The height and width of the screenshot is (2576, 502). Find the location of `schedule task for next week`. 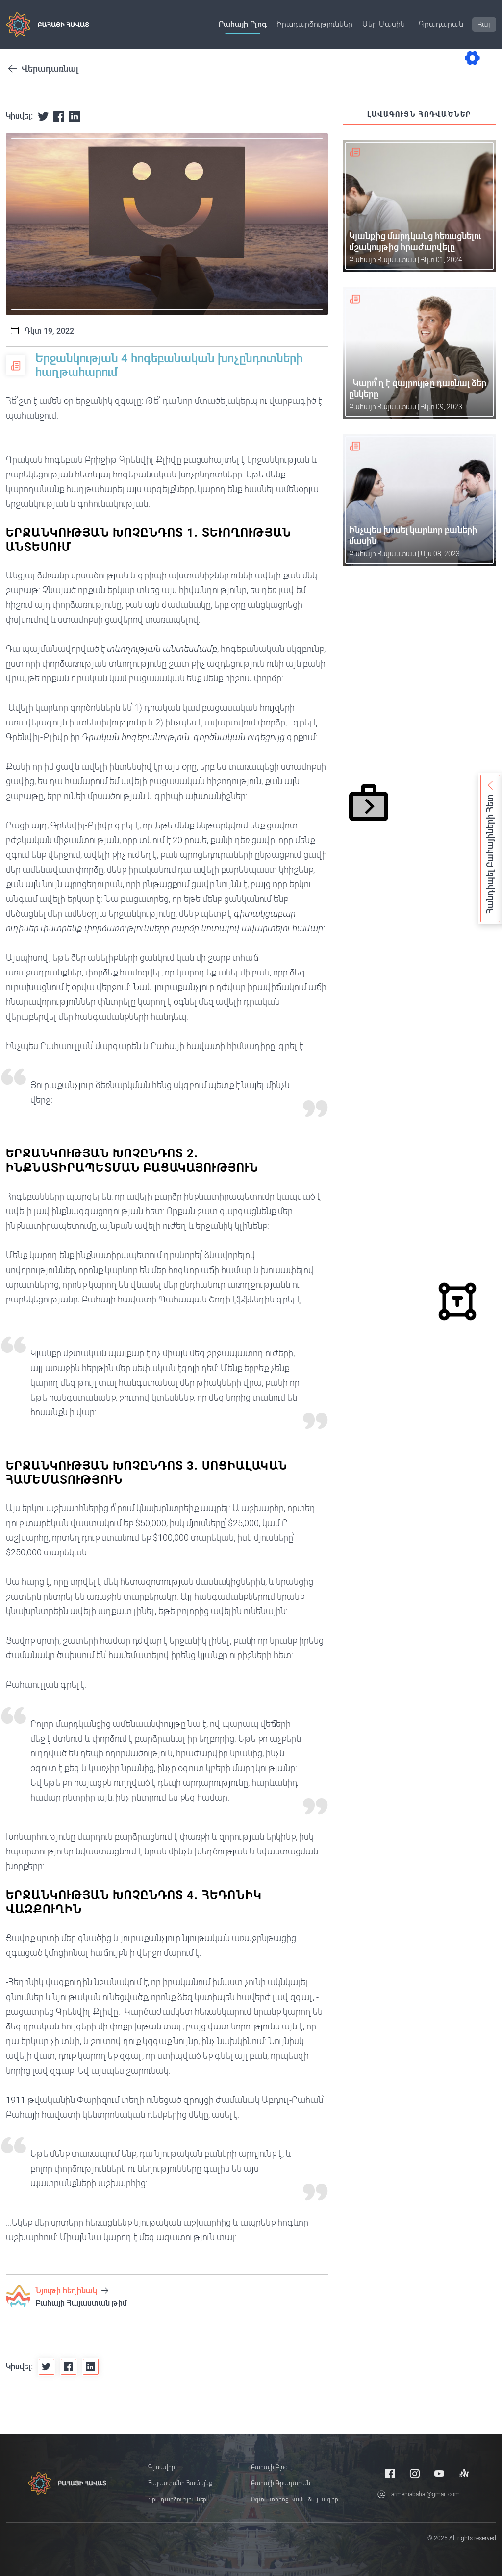

schedule task for next week is located at coordinates (369, 801).